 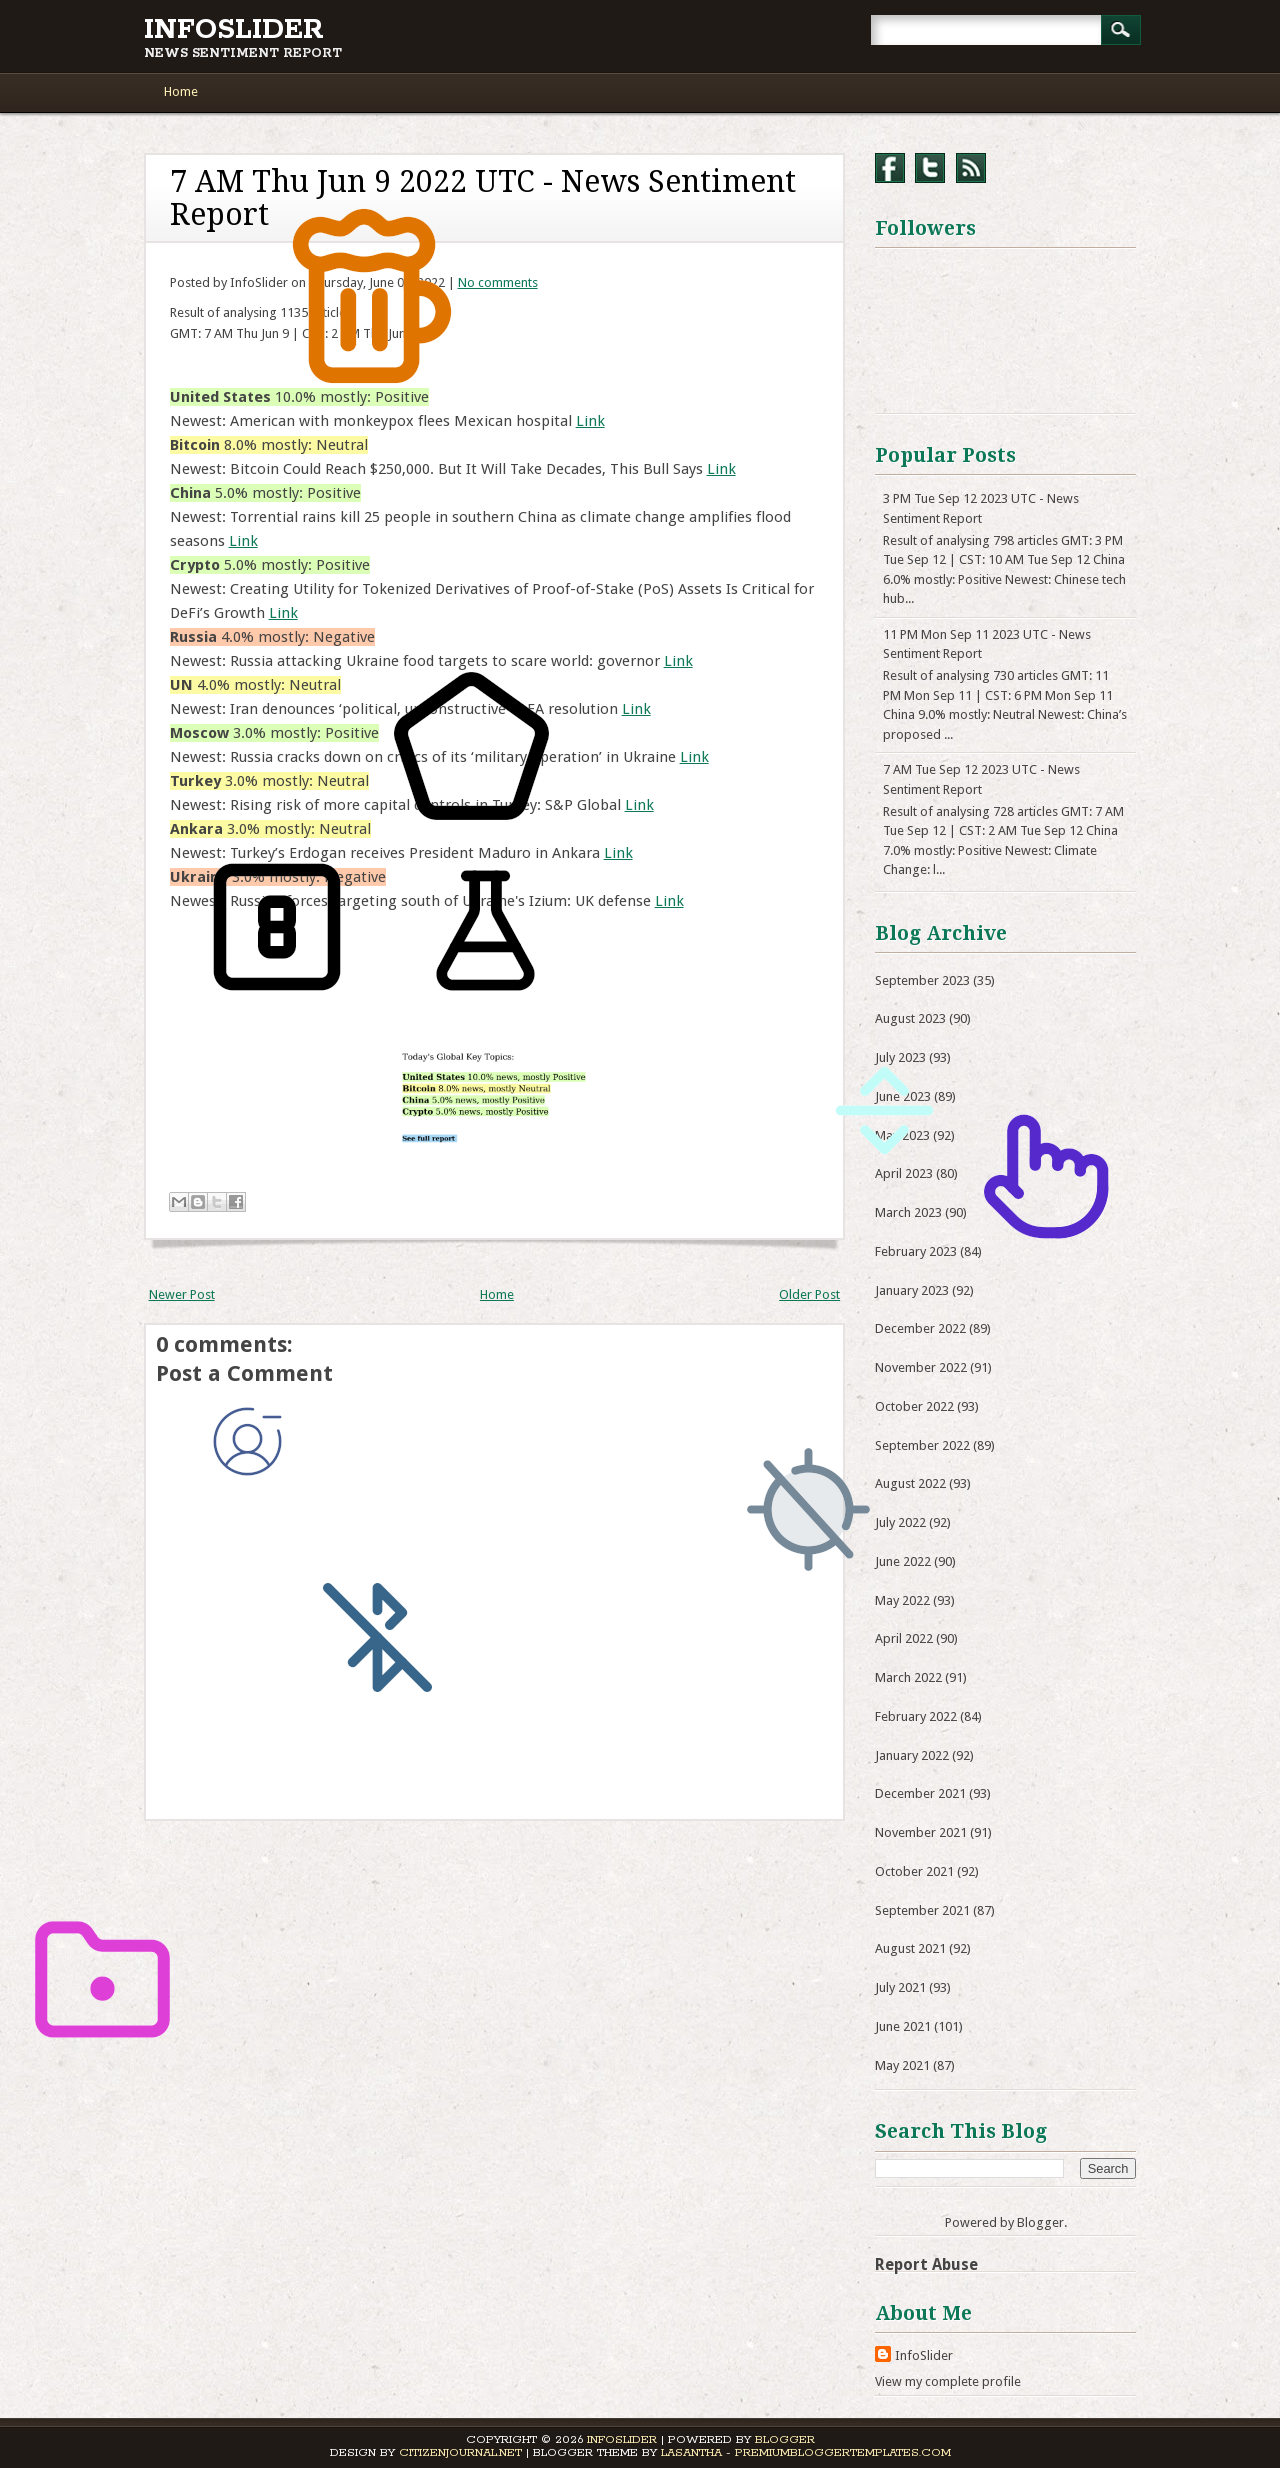 I want to click on select pentagon shape tool, so click(x=471, y=749).